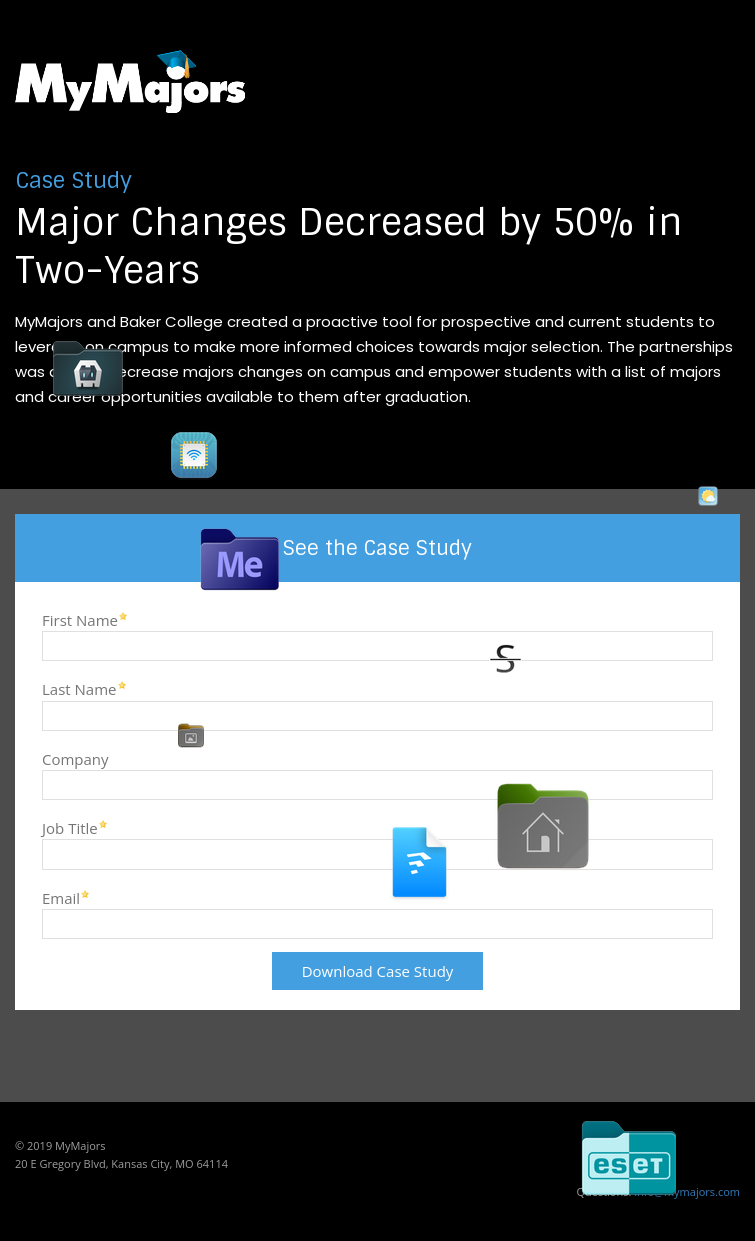 This screenshot has height=1241, width=755. Describe the element at coordinates (419, 863) in the screenshot. I see `a SketchUp file (.skp) in your file system` at that location.